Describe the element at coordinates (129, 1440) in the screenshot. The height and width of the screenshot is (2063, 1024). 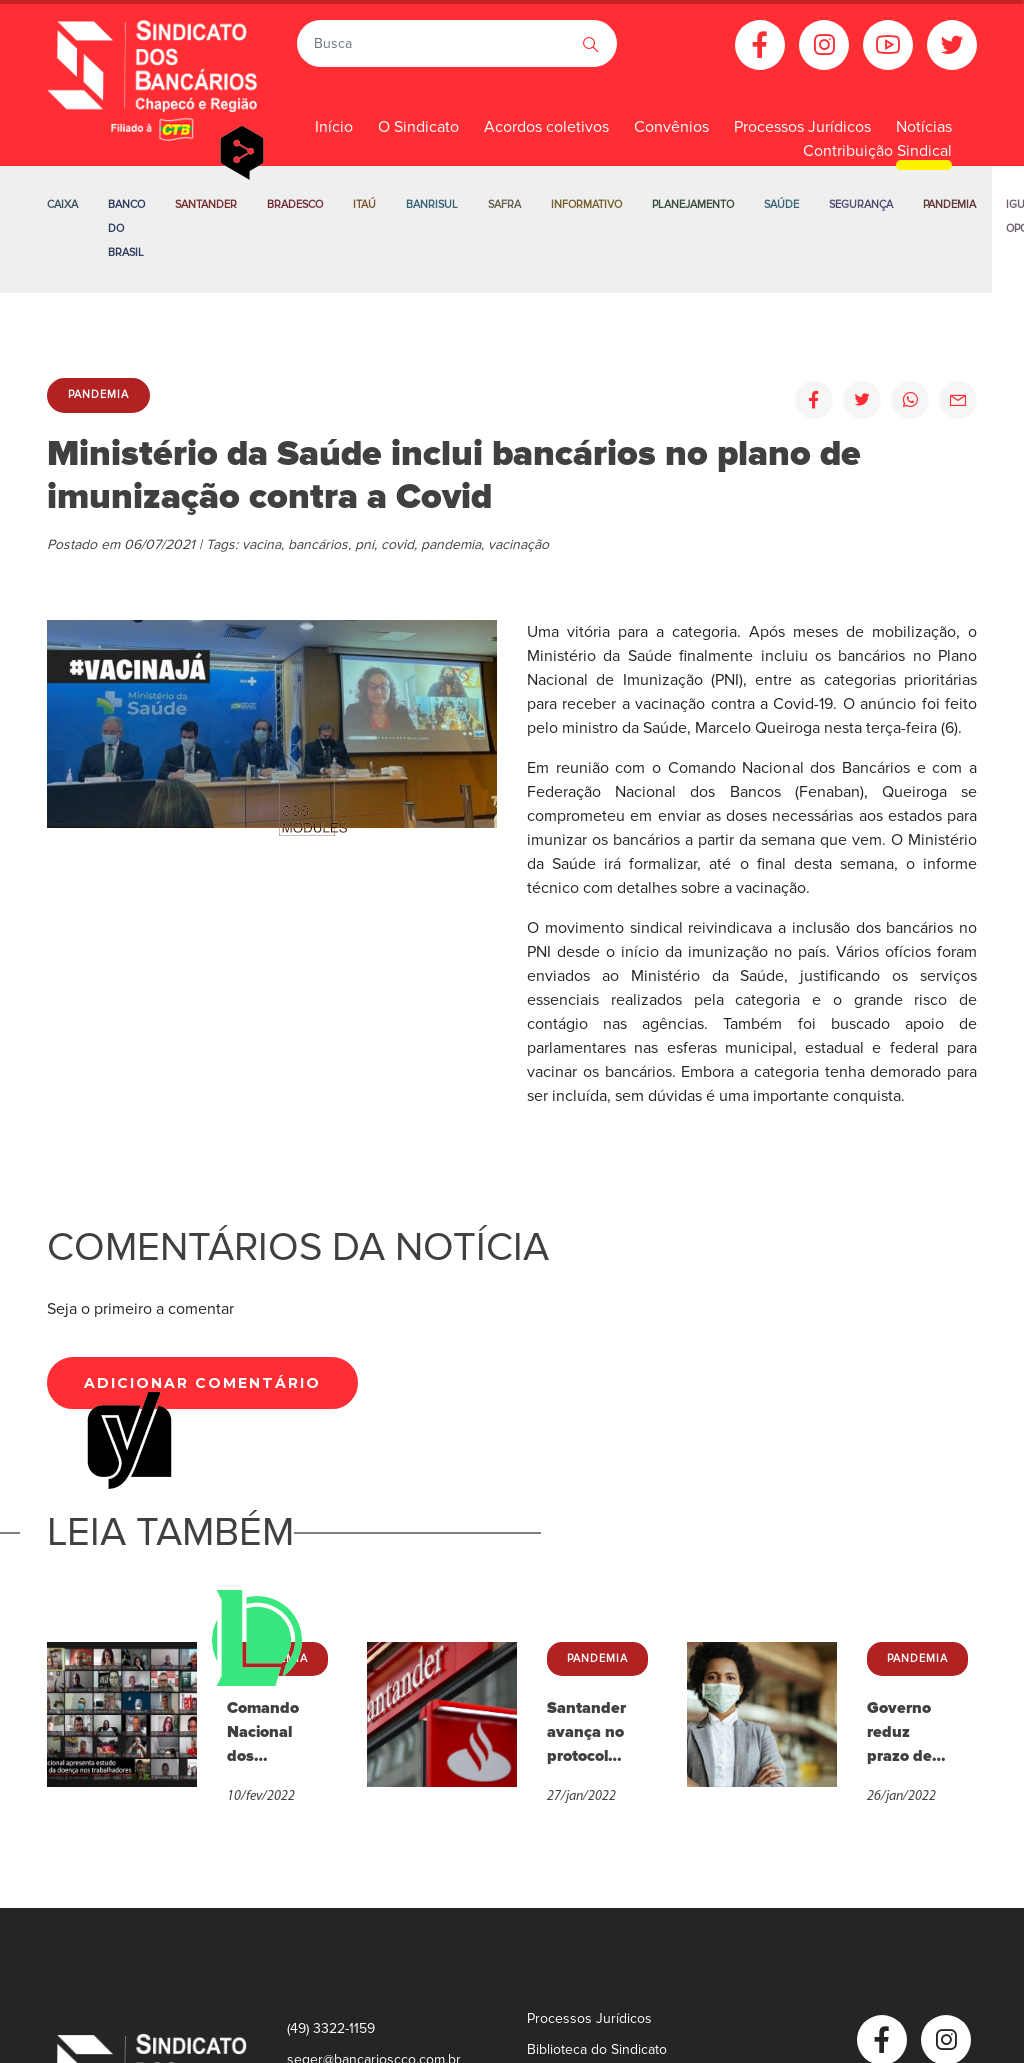
I see `yoast SEO plugin logo` at that location.